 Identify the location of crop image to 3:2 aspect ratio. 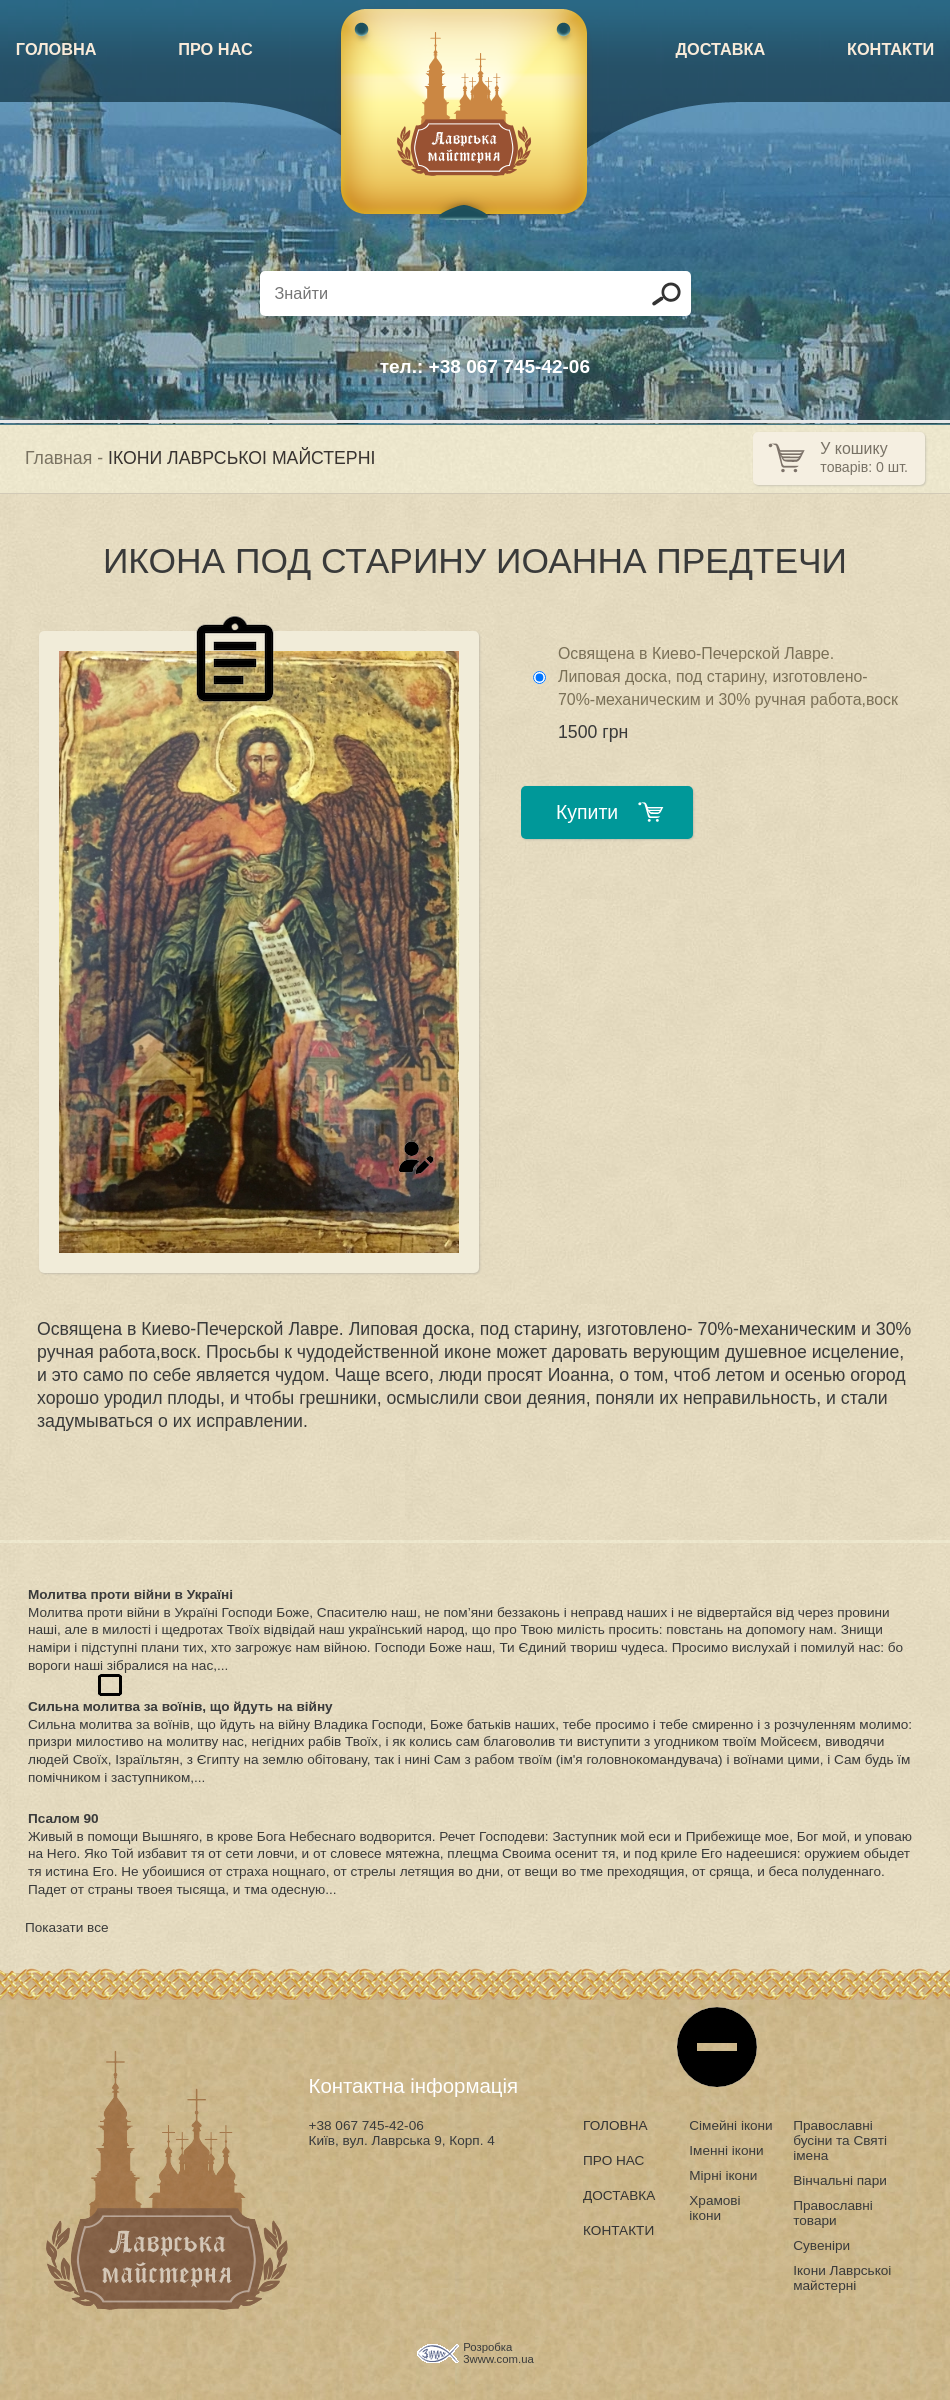
(110, 1685).